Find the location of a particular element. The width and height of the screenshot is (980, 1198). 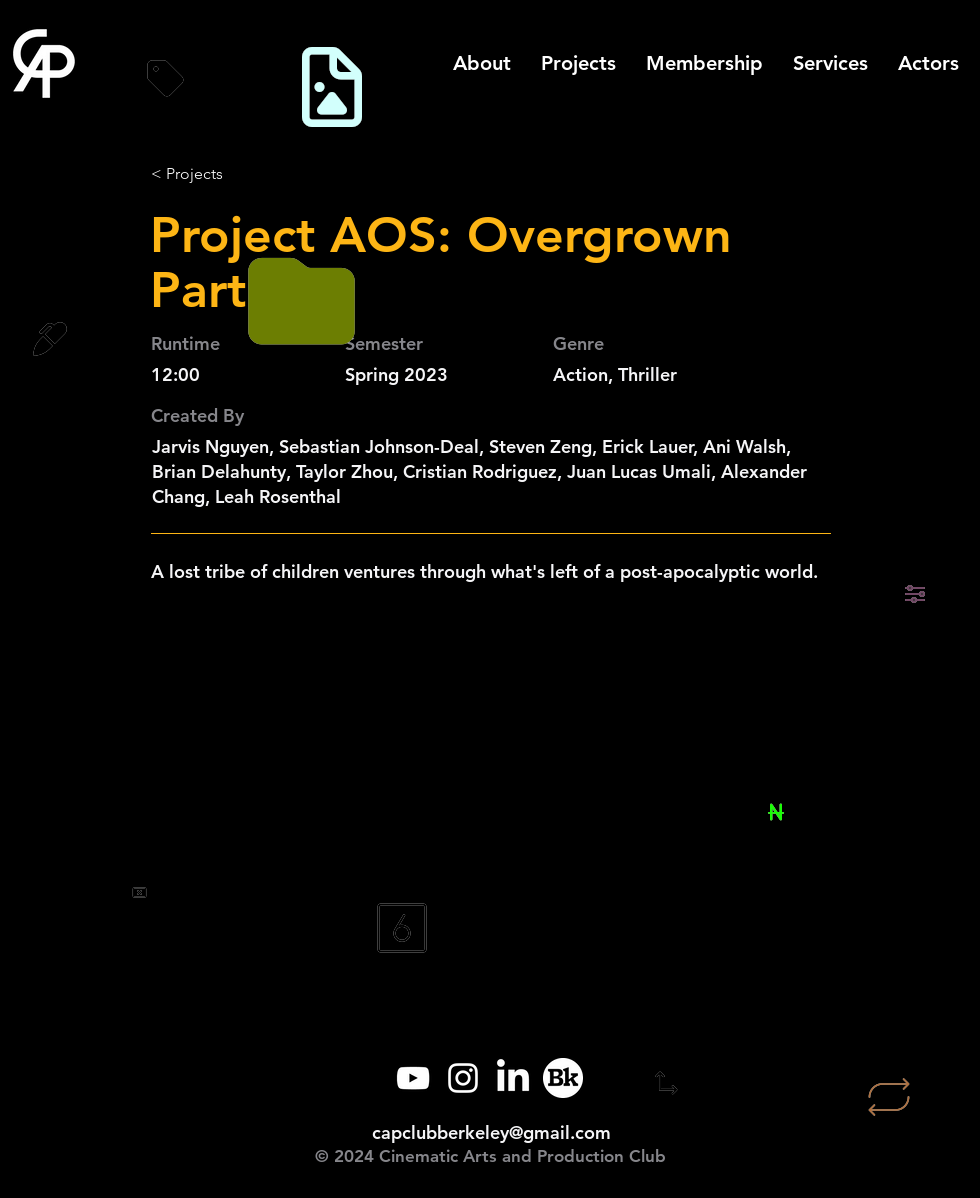

add a tag or label to an item is located at coordinates (164, 77).